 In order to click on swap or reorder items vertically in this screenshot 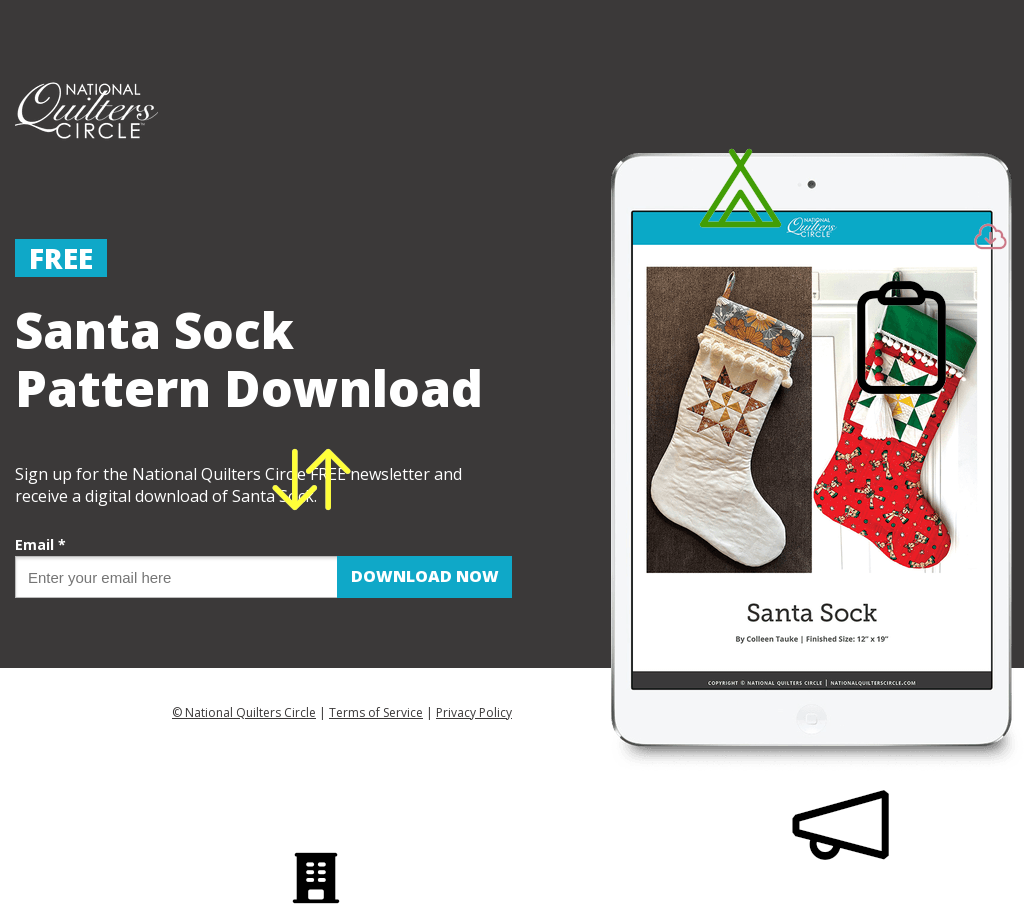, I will do `click(311, 479)`.